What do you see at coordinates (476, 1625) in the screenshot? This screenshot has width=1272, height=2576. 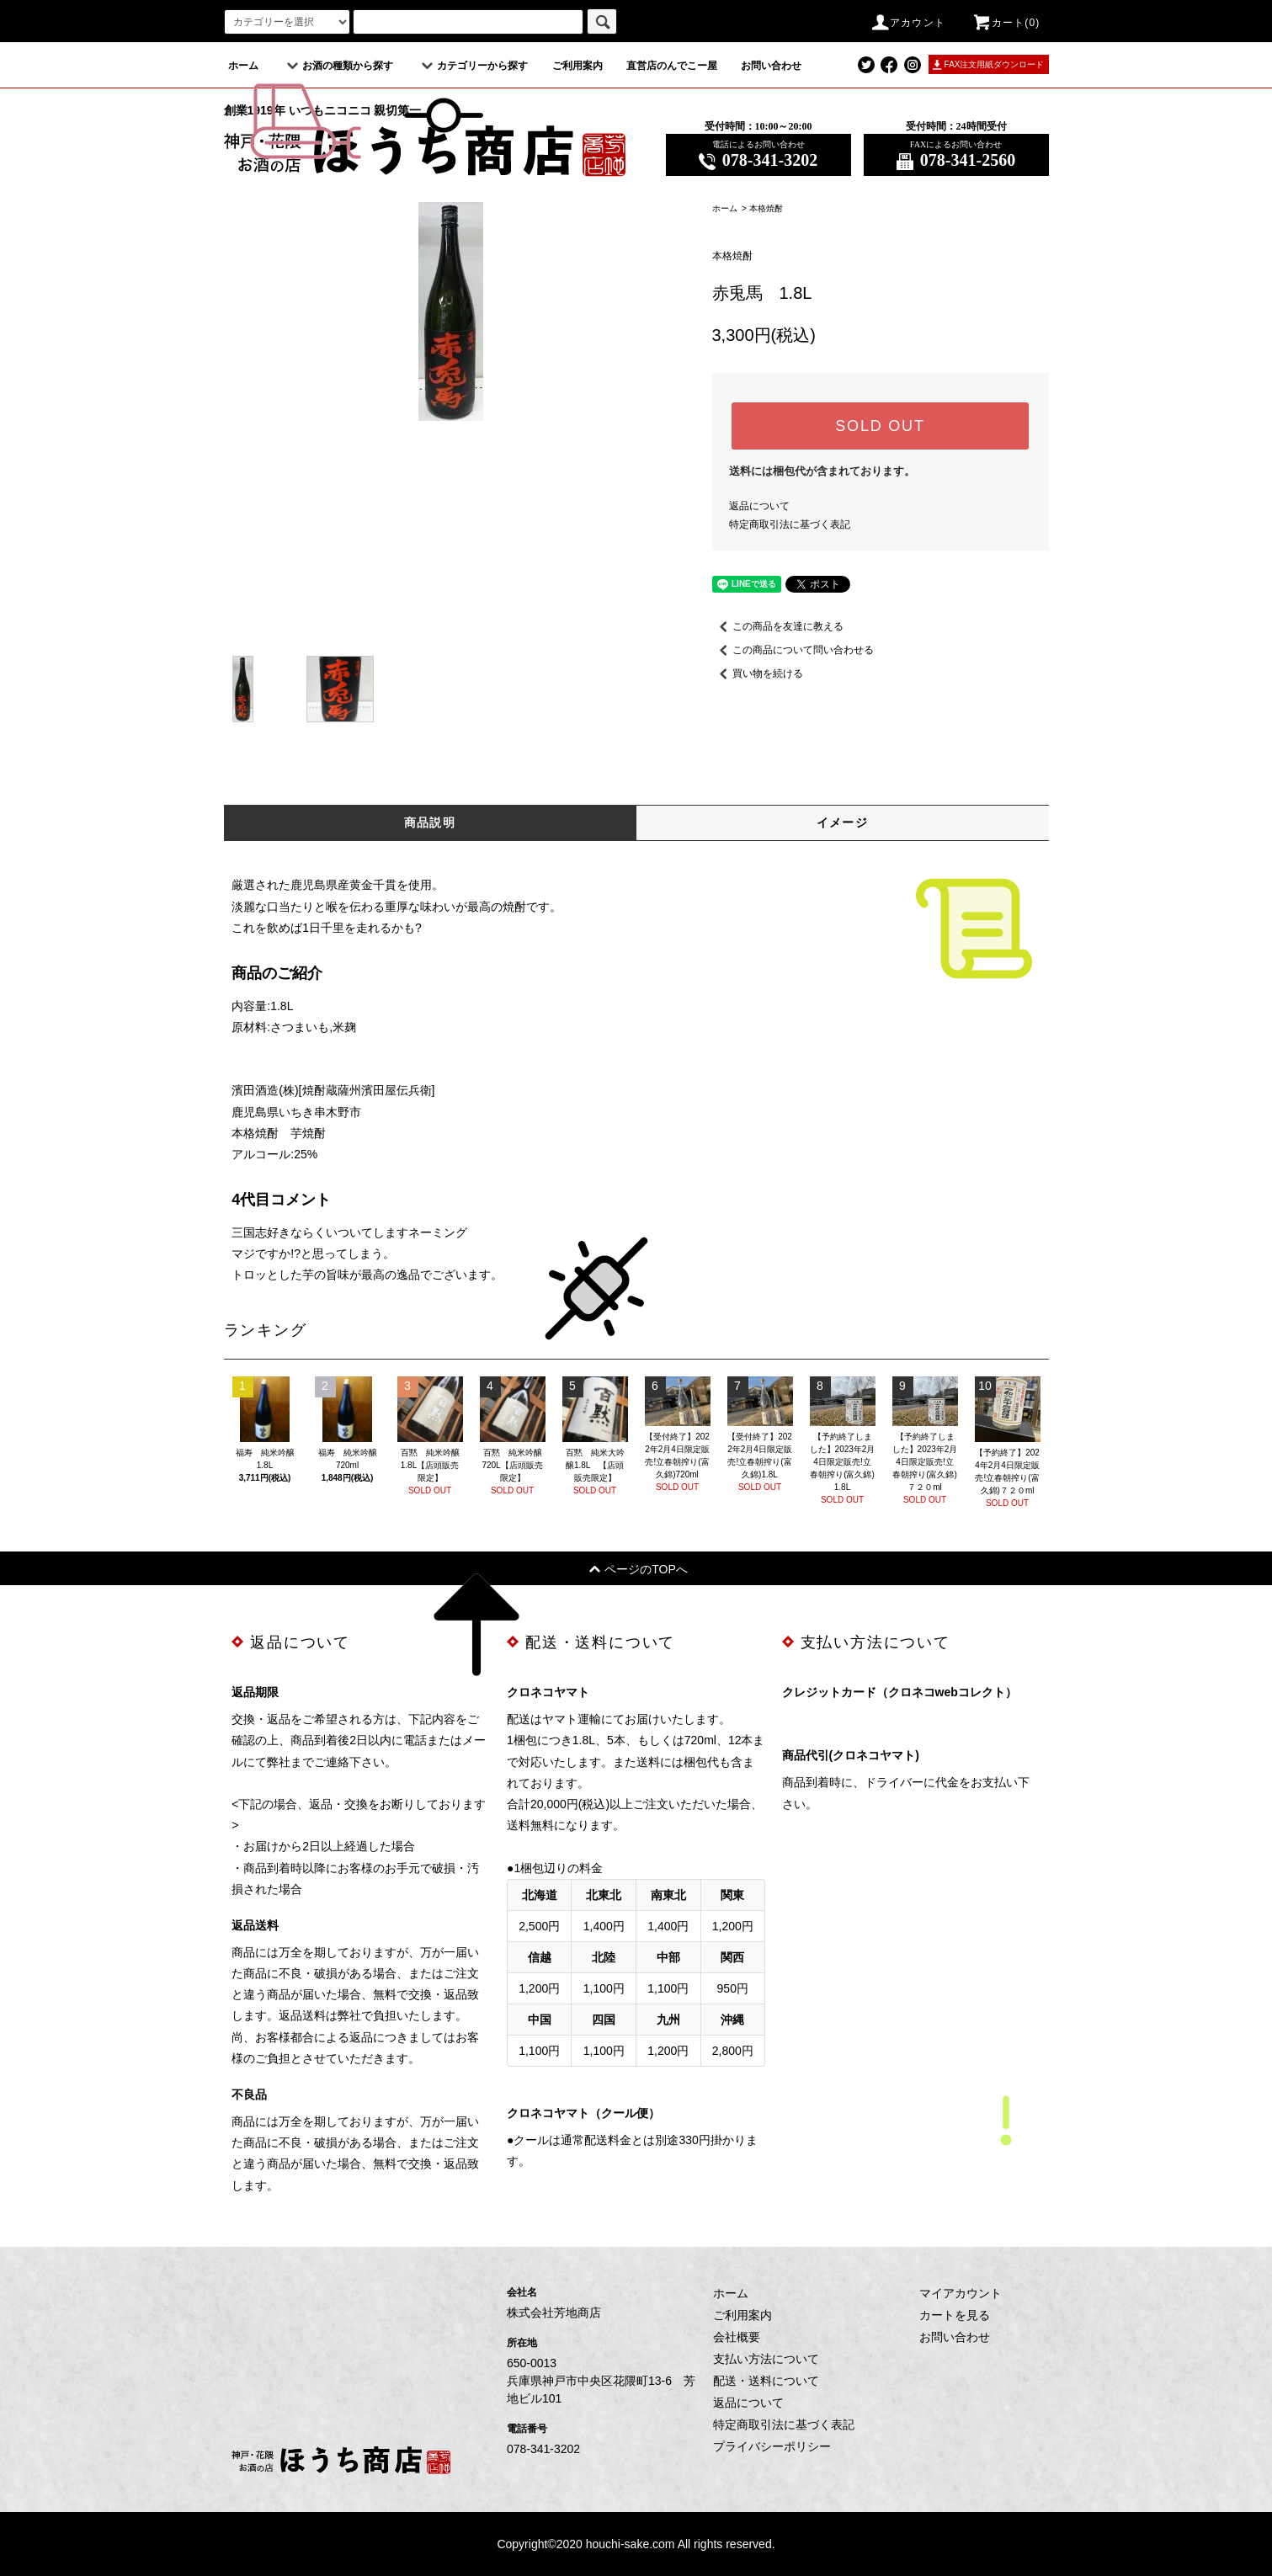 I see `scroll to top of page` at bounding box center [476, 1625].